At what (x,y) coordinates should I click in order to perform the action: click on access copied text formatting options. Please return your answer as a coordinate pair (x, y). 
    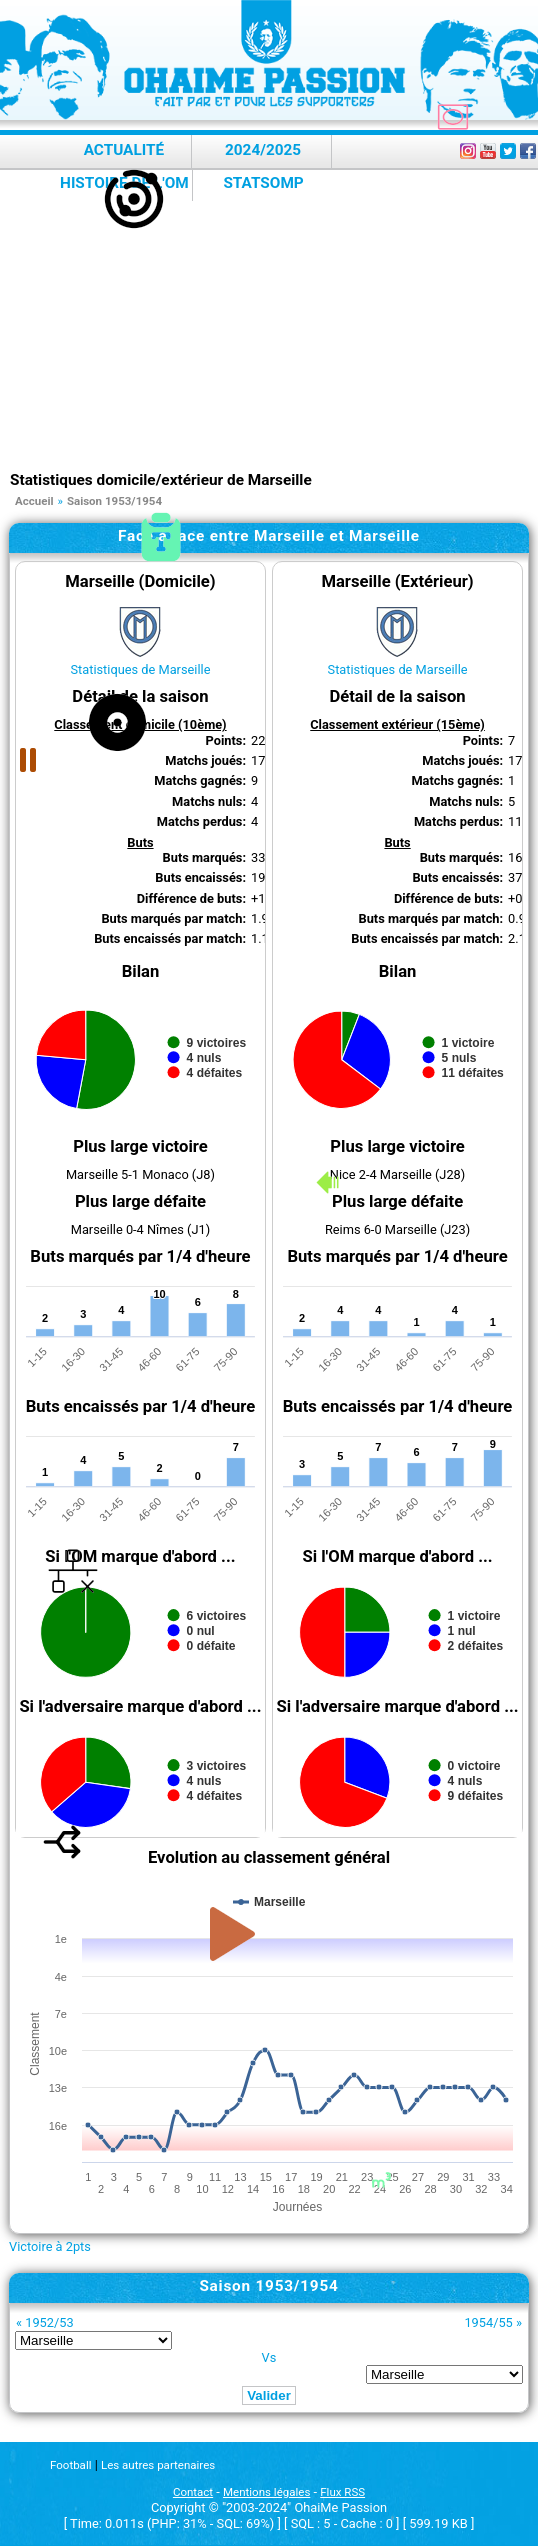
    Looking at the image, I should click on (161, 537).